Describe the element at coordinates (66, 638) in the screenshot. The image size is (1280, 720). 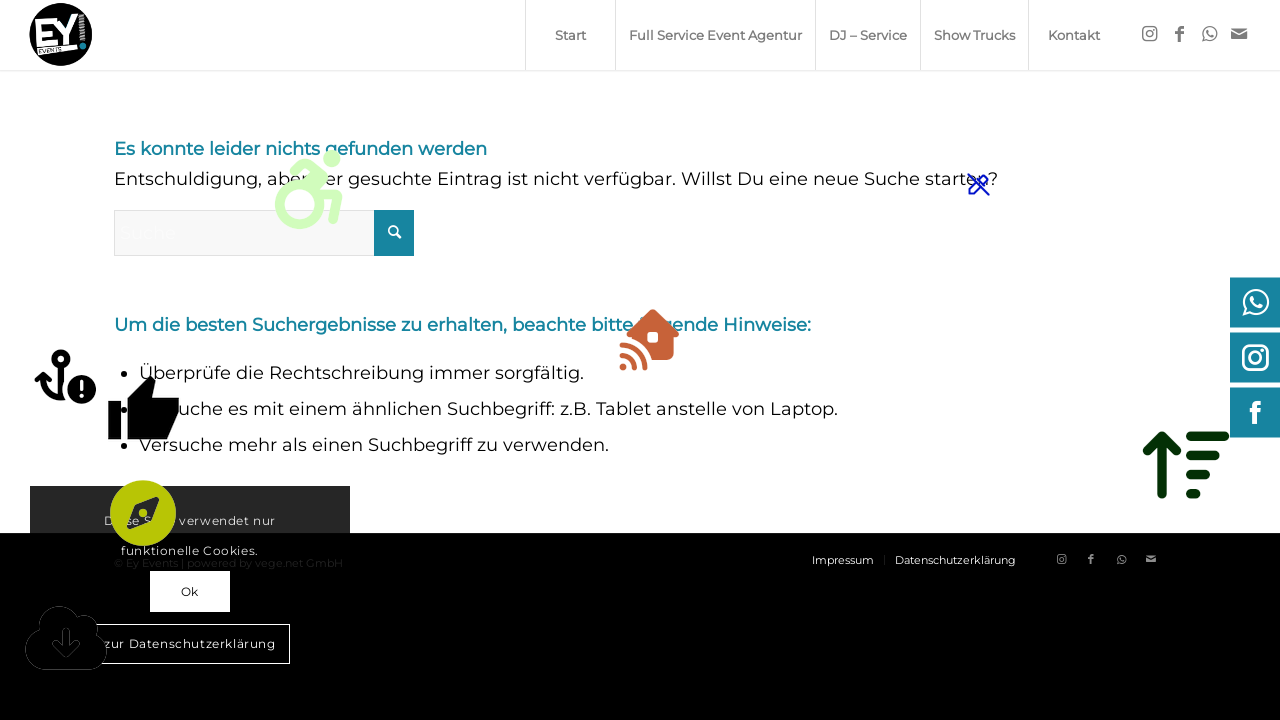
I see `download from cloud storage` at that location.